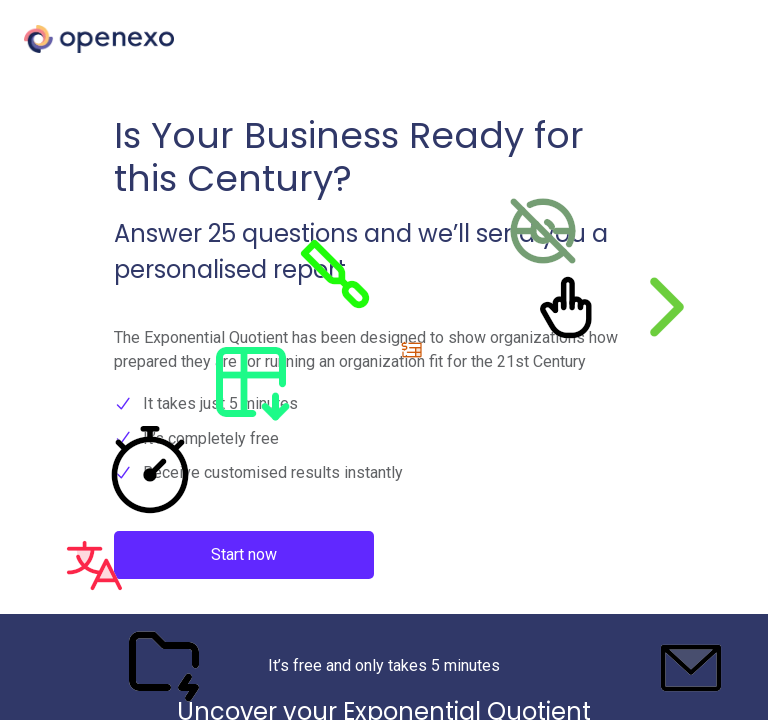 This screenshot has height=720, width=768. I want to click on start or stop a timer, so click(150, 472).